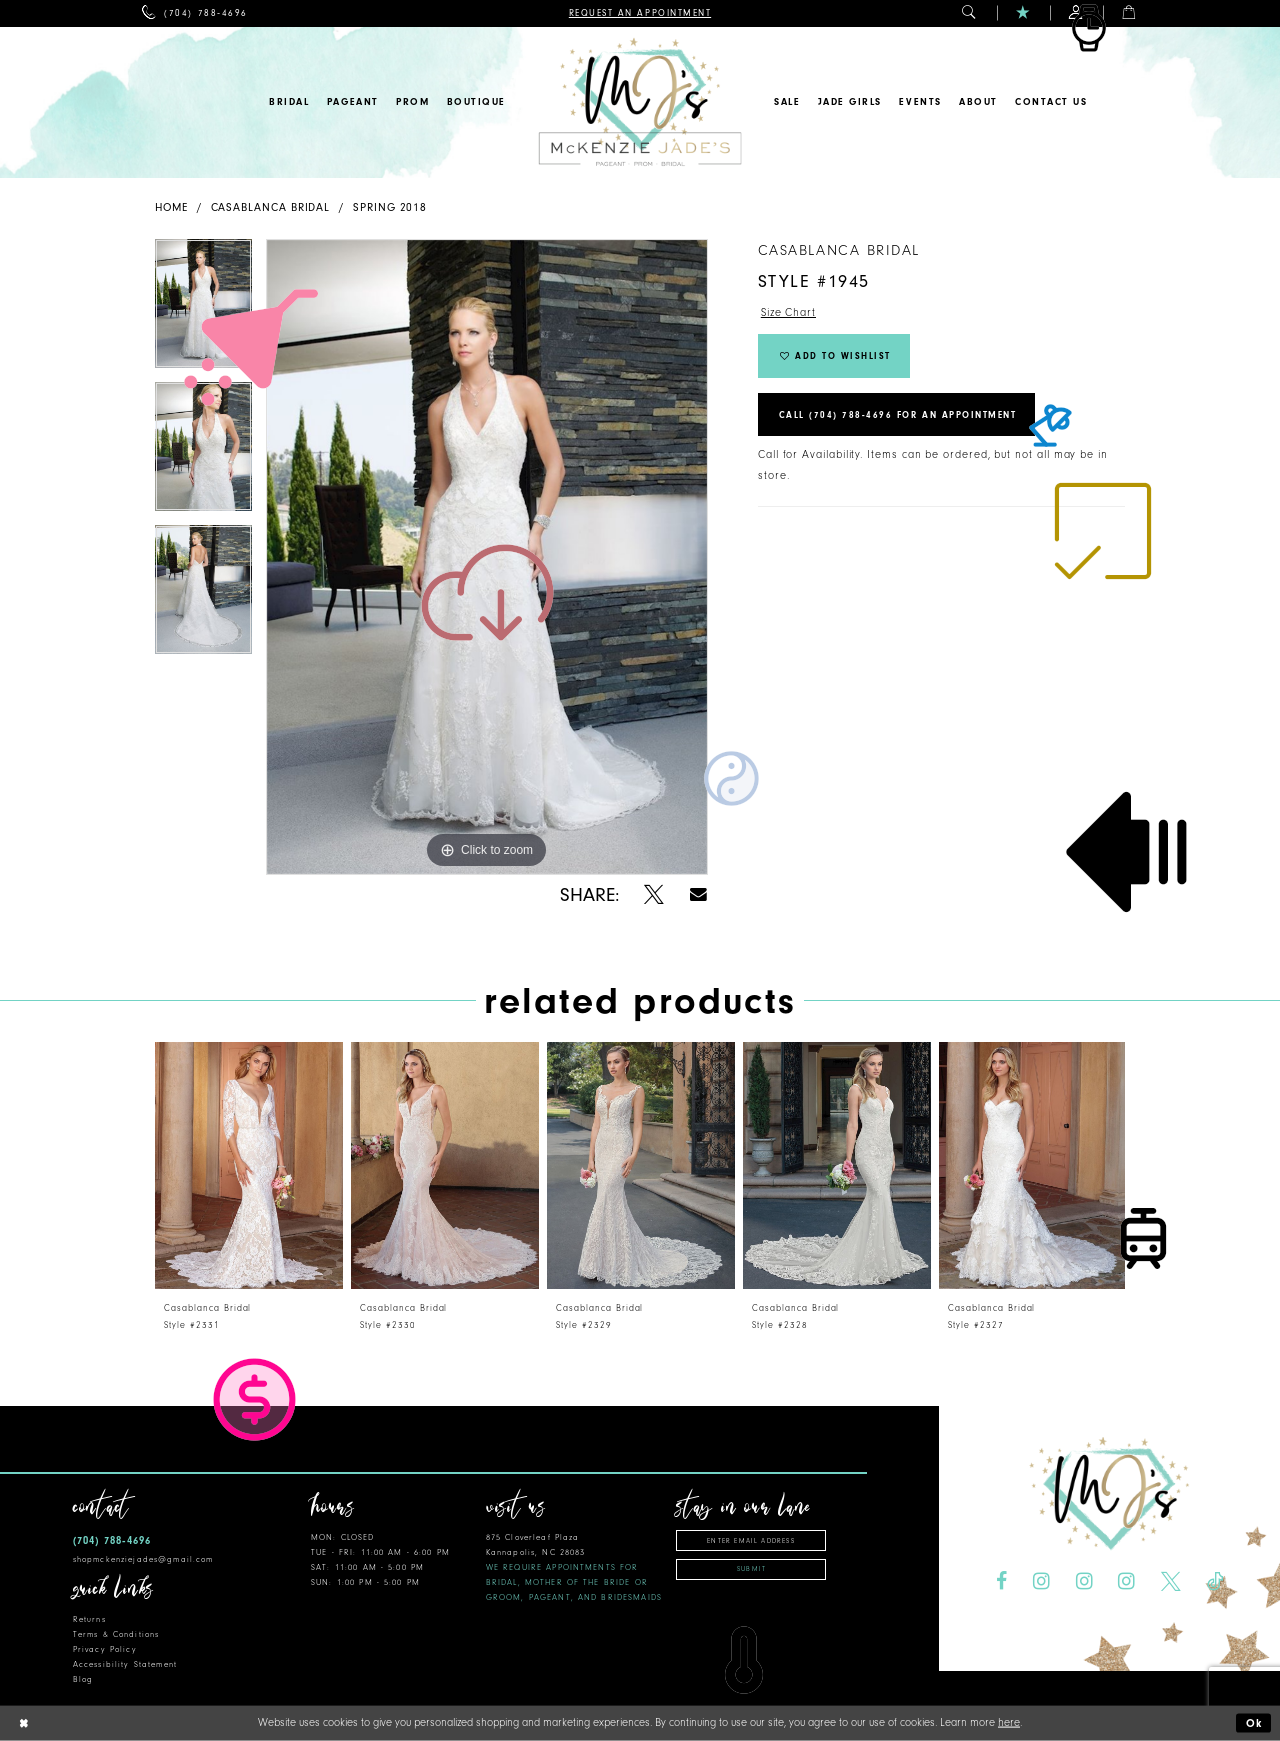 This screenshot has height=1741, width=1280. What do you see at coordinates (1103, 531) in the screenshot?
I see `mark task as complete` at bounding box center [1103, 531].